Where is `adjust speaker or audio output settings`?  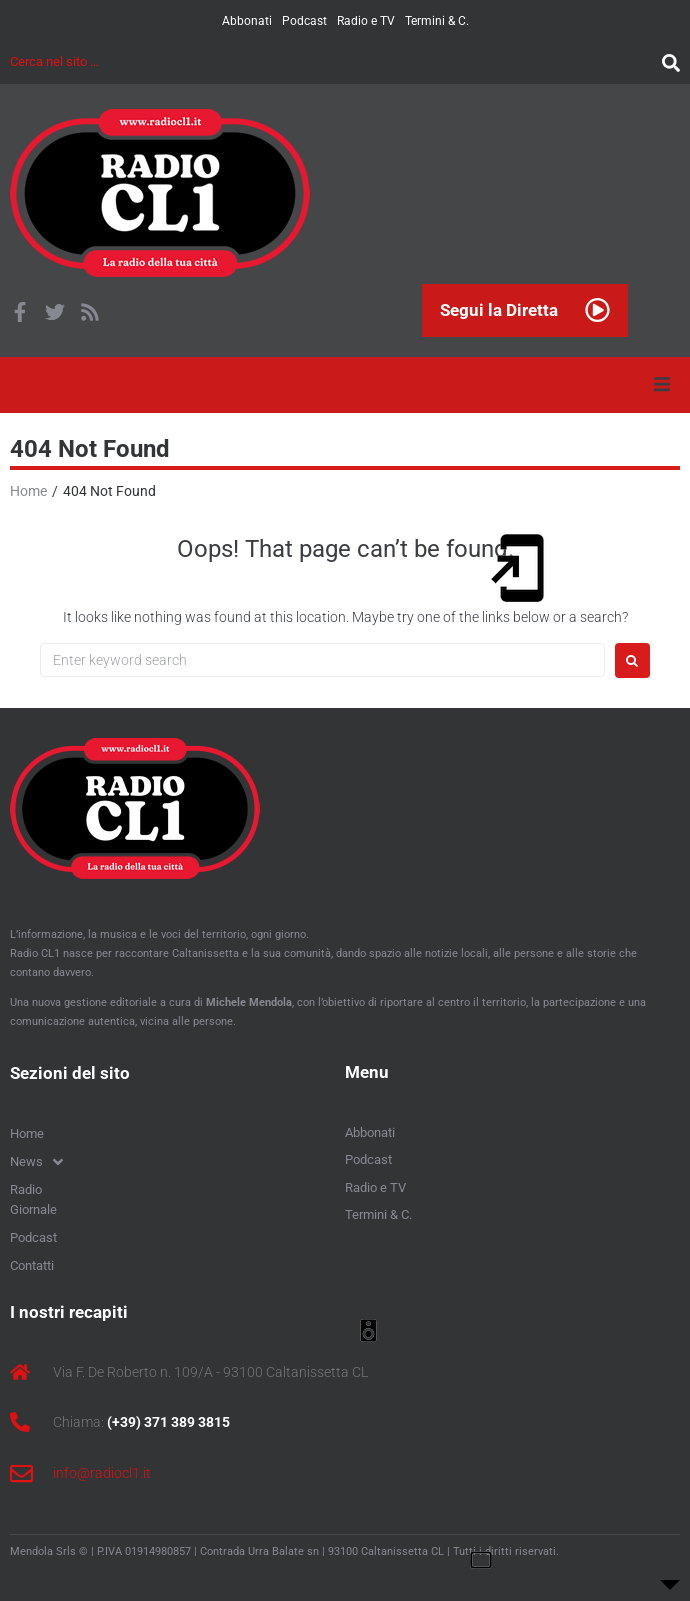
adjust speaker or audio output settings is located at coordinates (368, 1330).